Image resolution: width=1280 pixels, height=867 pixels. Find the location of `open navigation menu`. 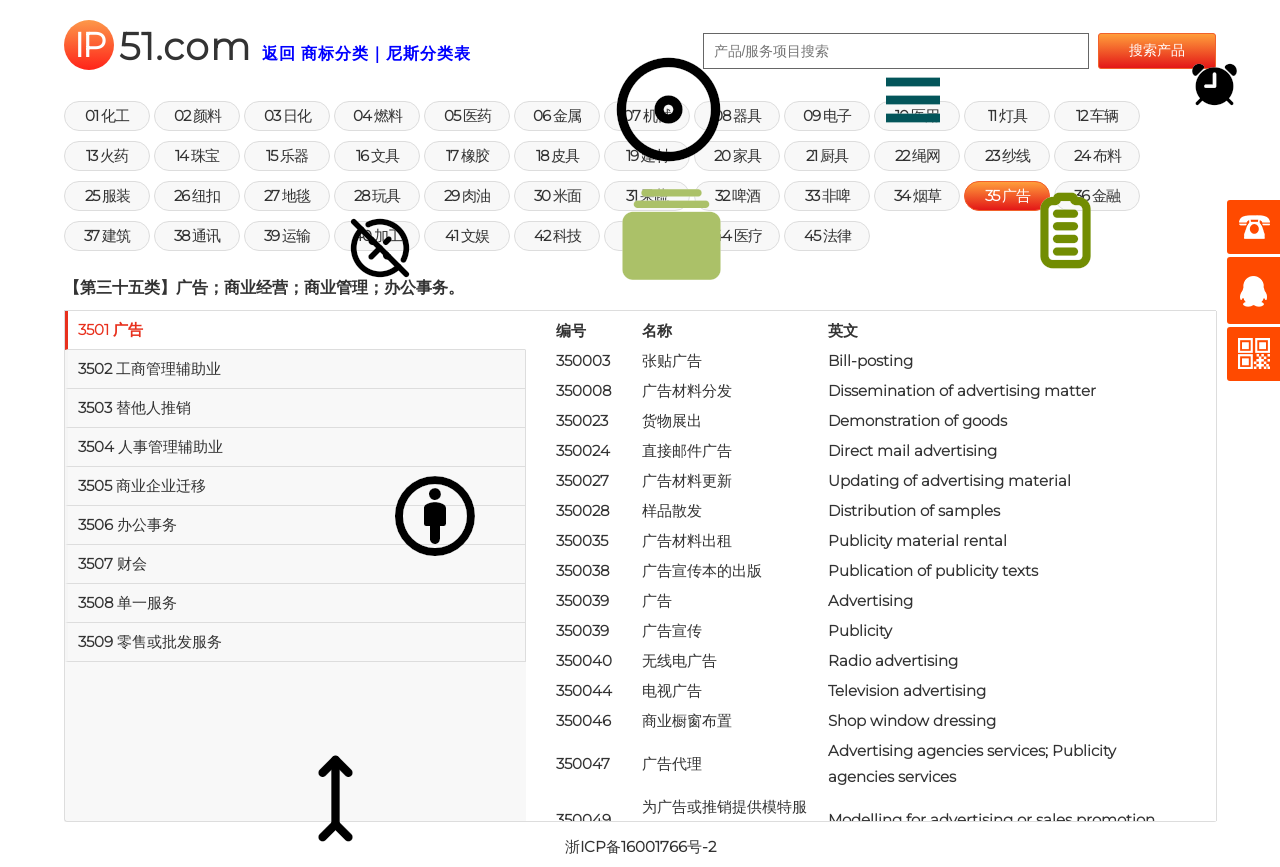

open navigation menu is located at coordinates (913, 100).